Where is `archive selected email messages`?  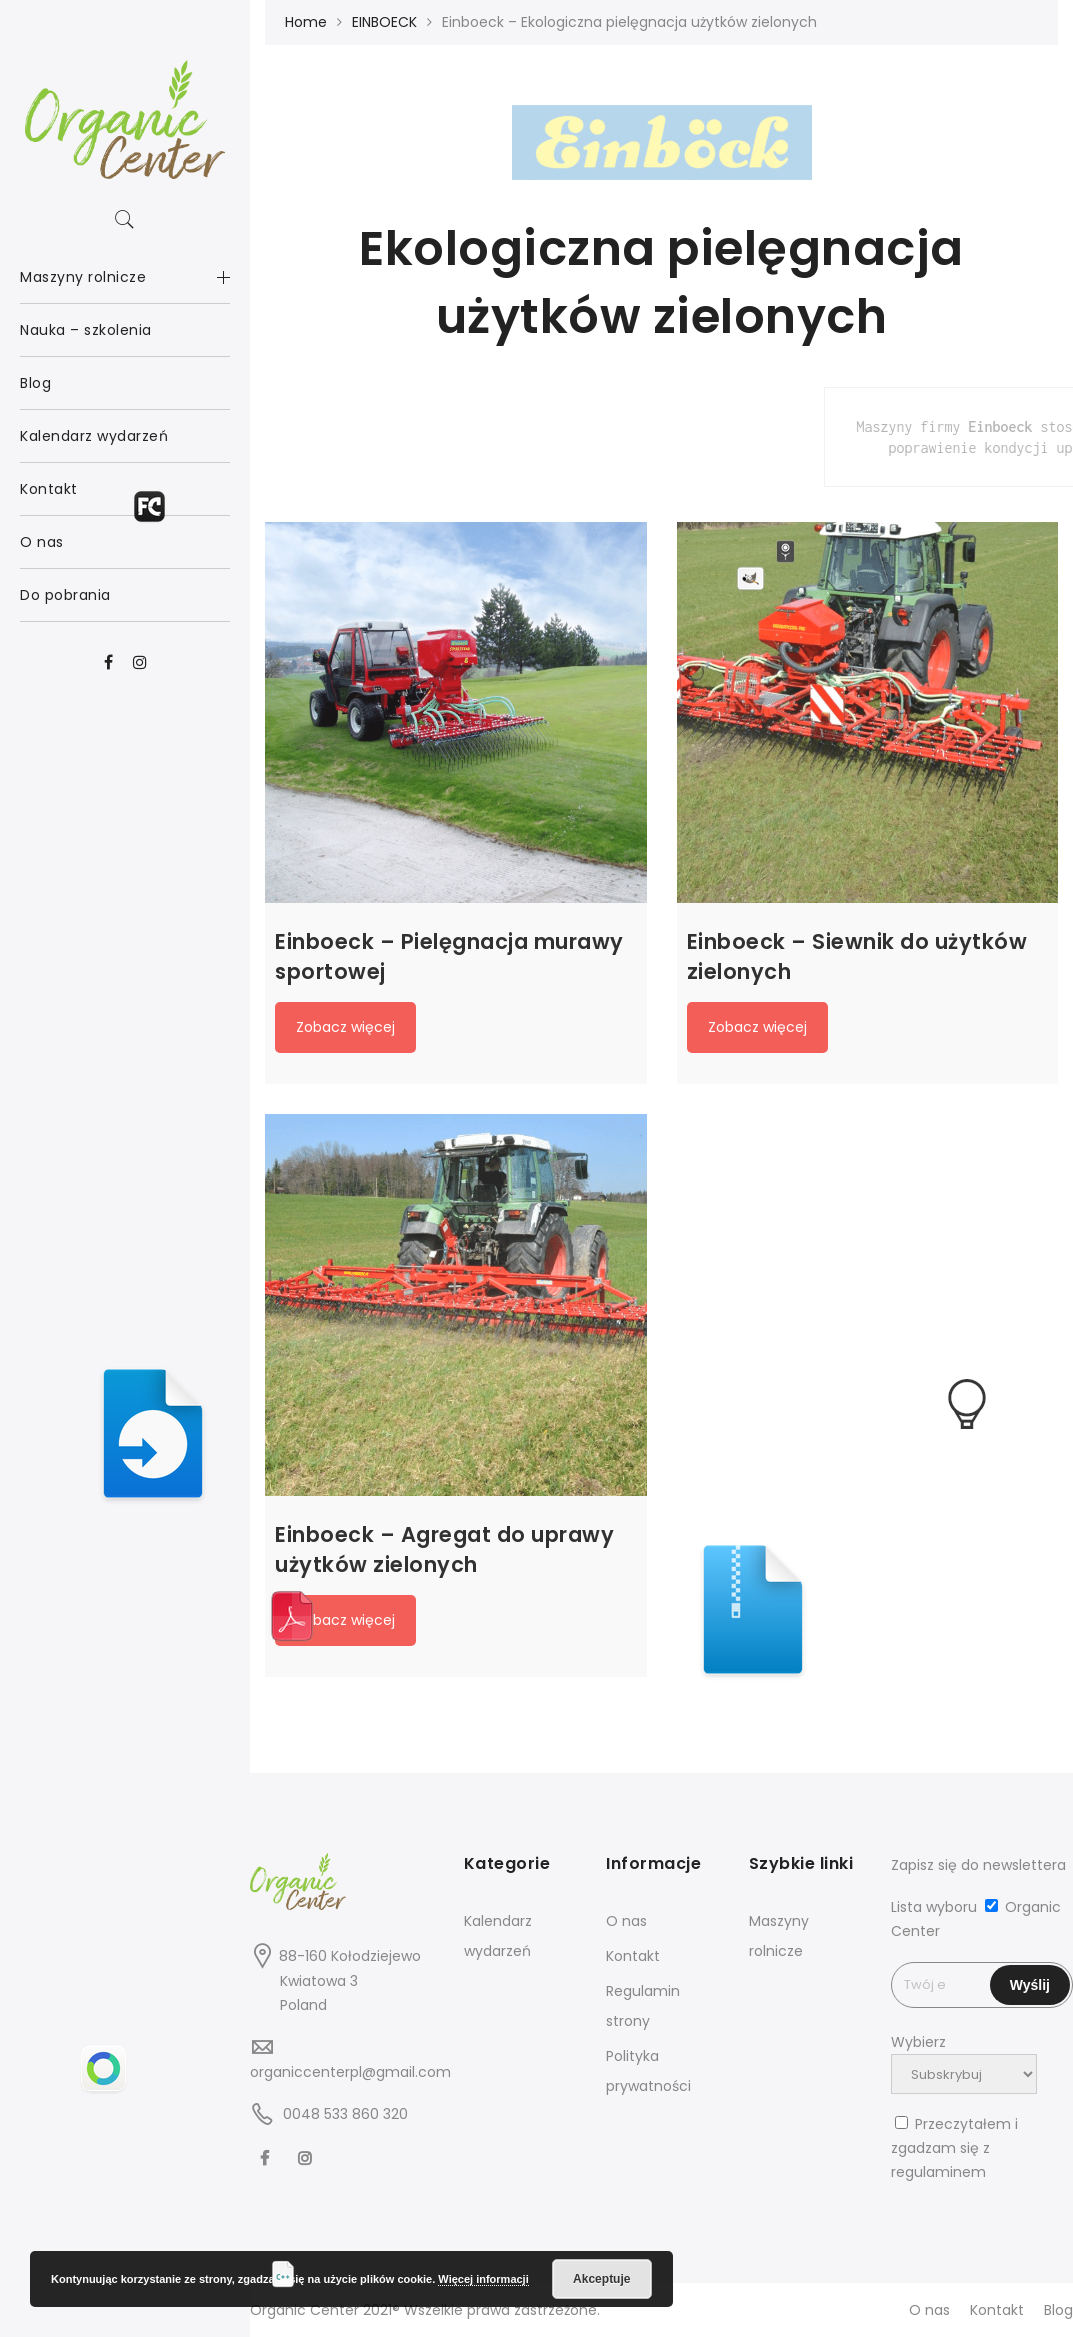 archive selected email messages is located at coordinates (785, 551).